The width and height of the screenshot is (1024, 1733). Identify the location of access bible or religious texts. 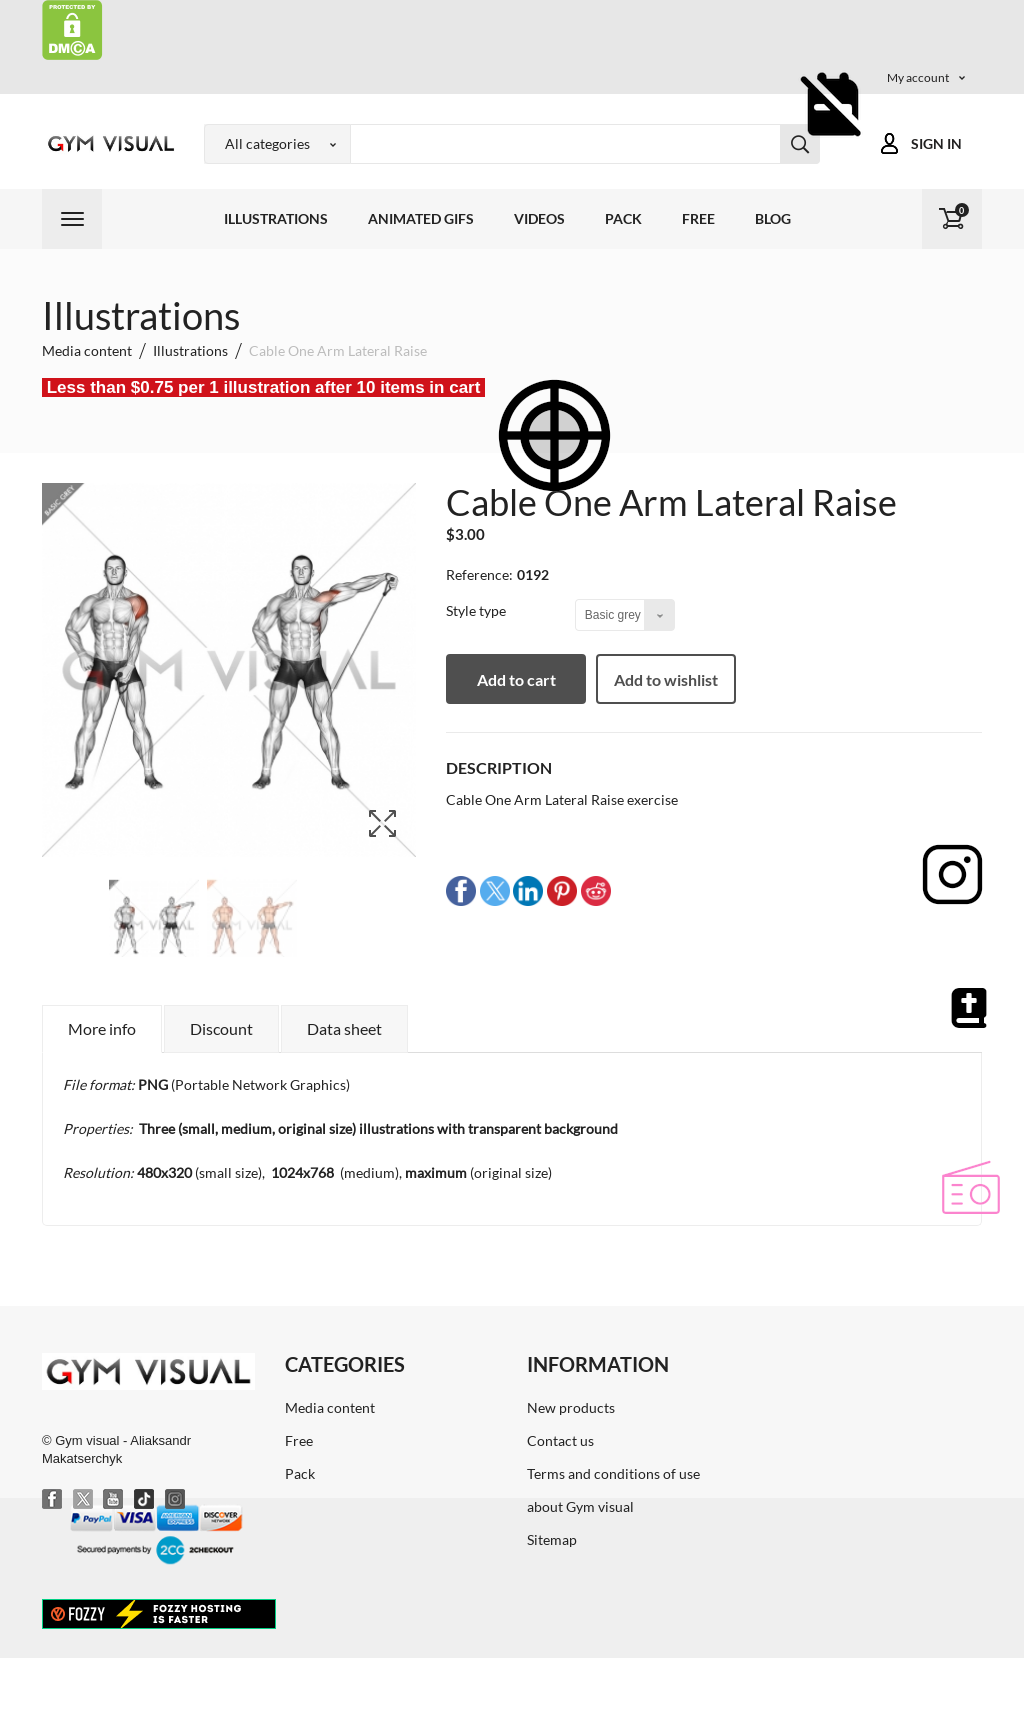
(969, 1008).